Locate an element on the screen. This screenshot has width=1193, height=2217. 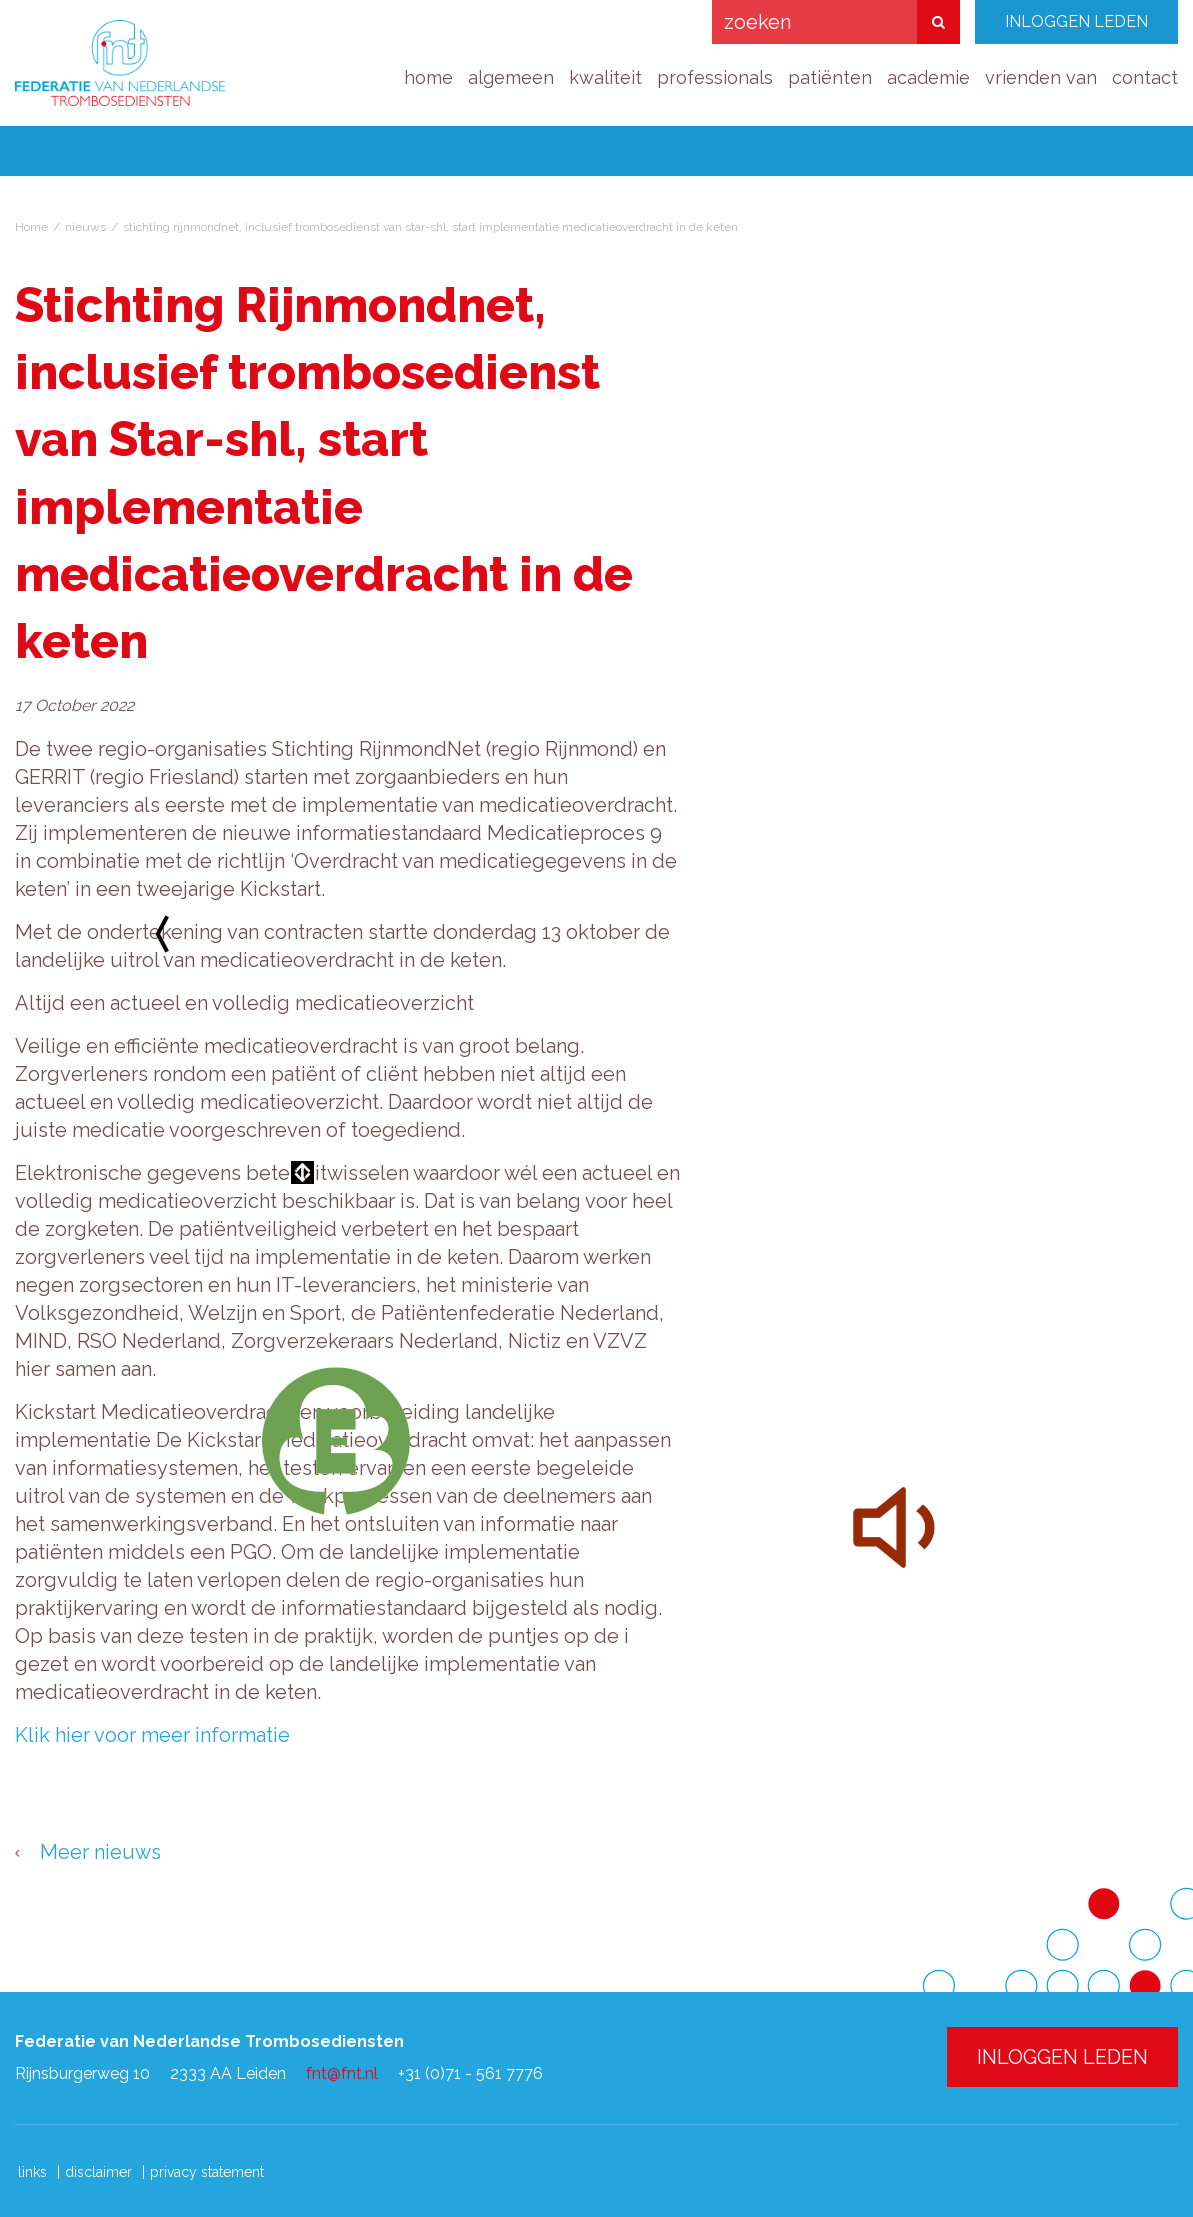
go back to the previous screen is located at coordinates (163, 934).